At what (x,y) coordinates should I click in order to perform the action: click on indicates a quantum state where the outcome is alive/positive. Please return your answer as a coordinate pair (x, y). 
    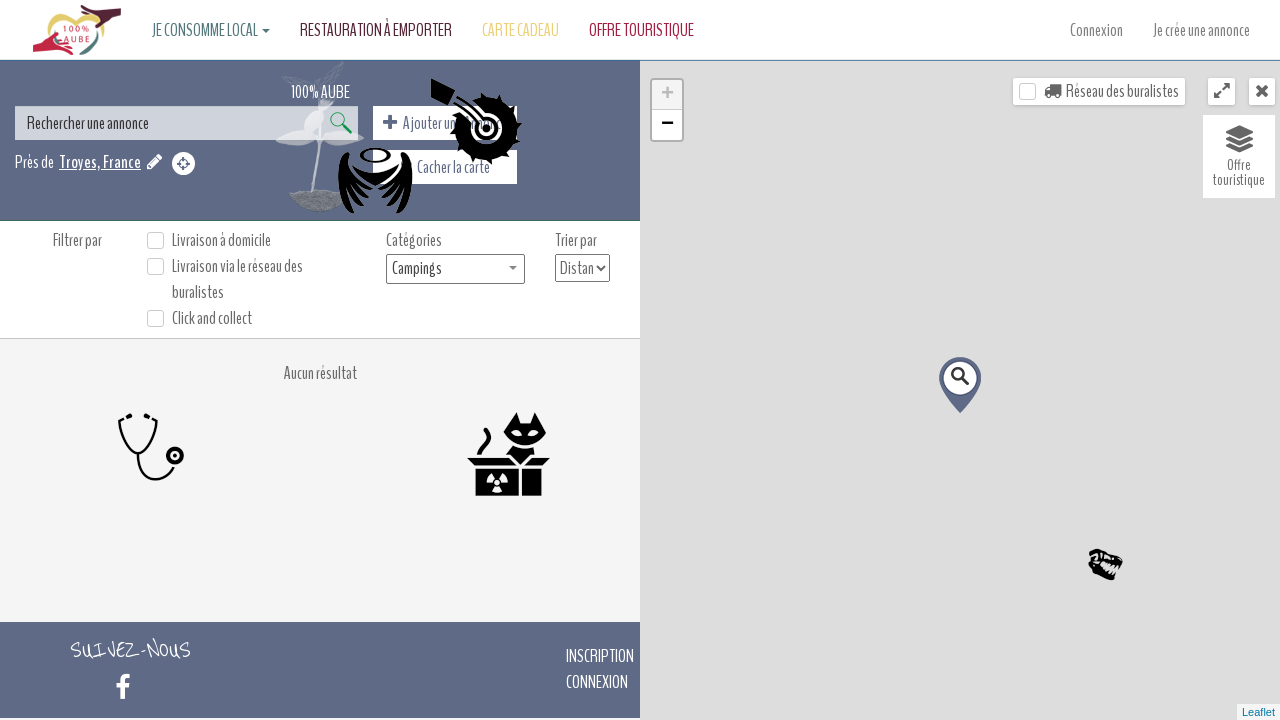
    Looking at the image, I should click on (508, 454).